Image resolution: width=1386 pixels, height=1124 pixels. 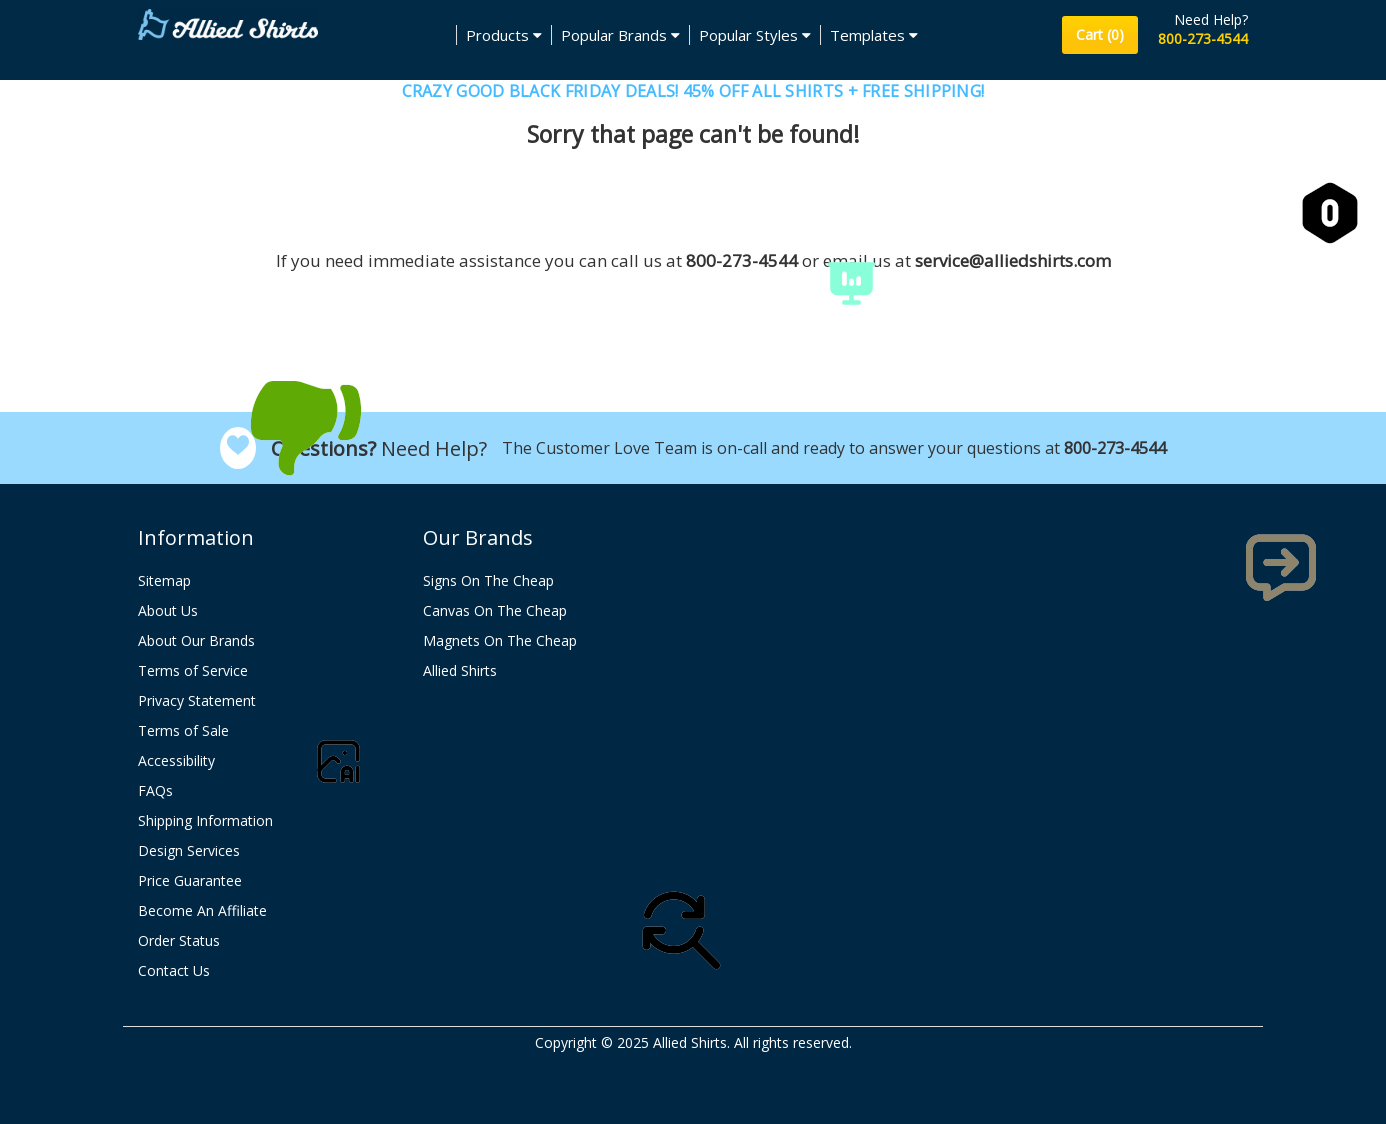 I want to click on dislike or downvote content, so click(x=306, y=423).